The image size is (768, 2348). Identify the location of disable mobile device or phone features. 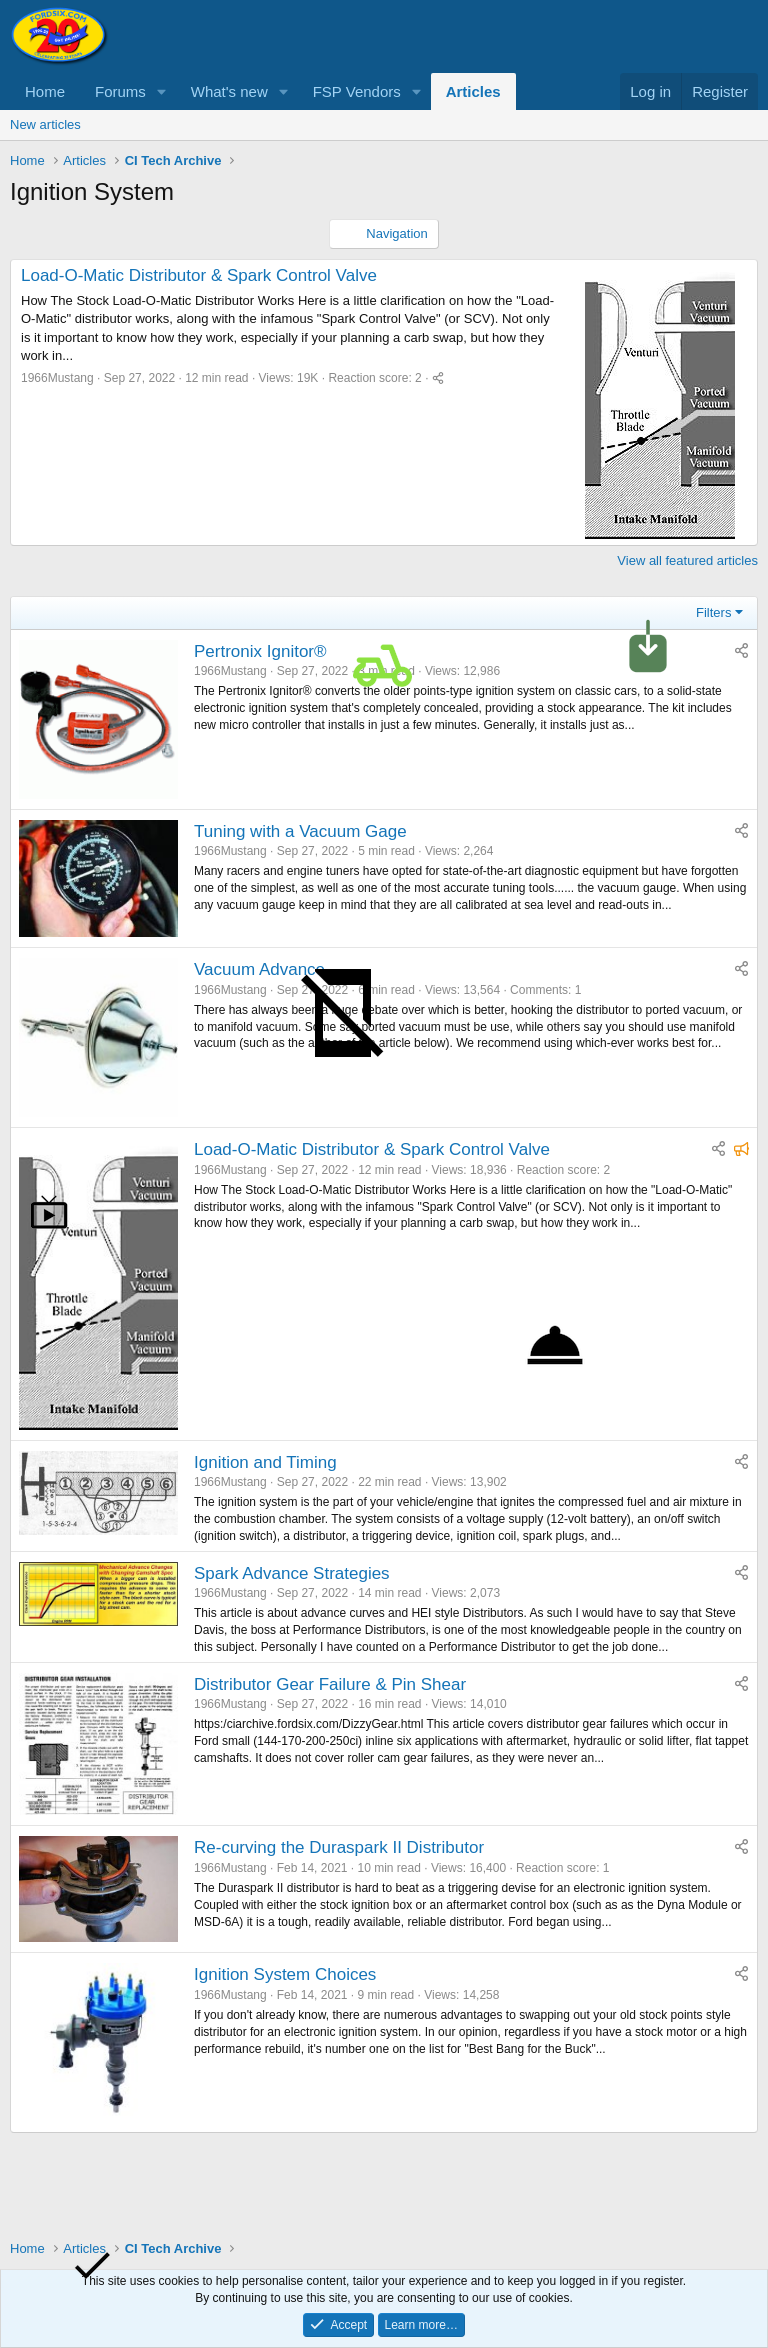
(343, 1013).